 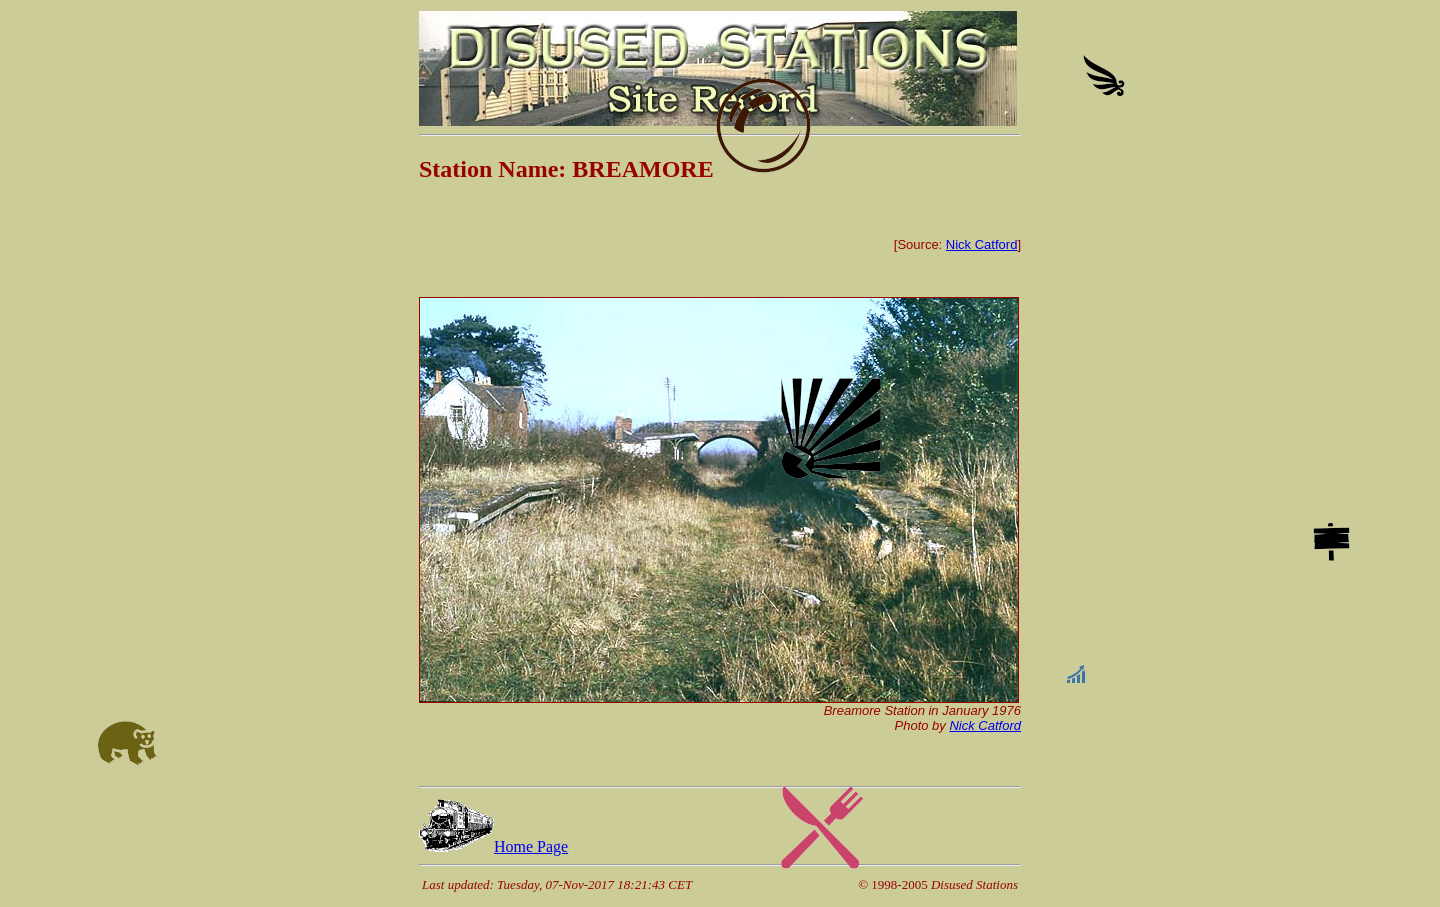 What do you see at coordinates (1076, 674) in the screenshot?
I see `view your progress or level advancement` at bounding box center [1076, 674].